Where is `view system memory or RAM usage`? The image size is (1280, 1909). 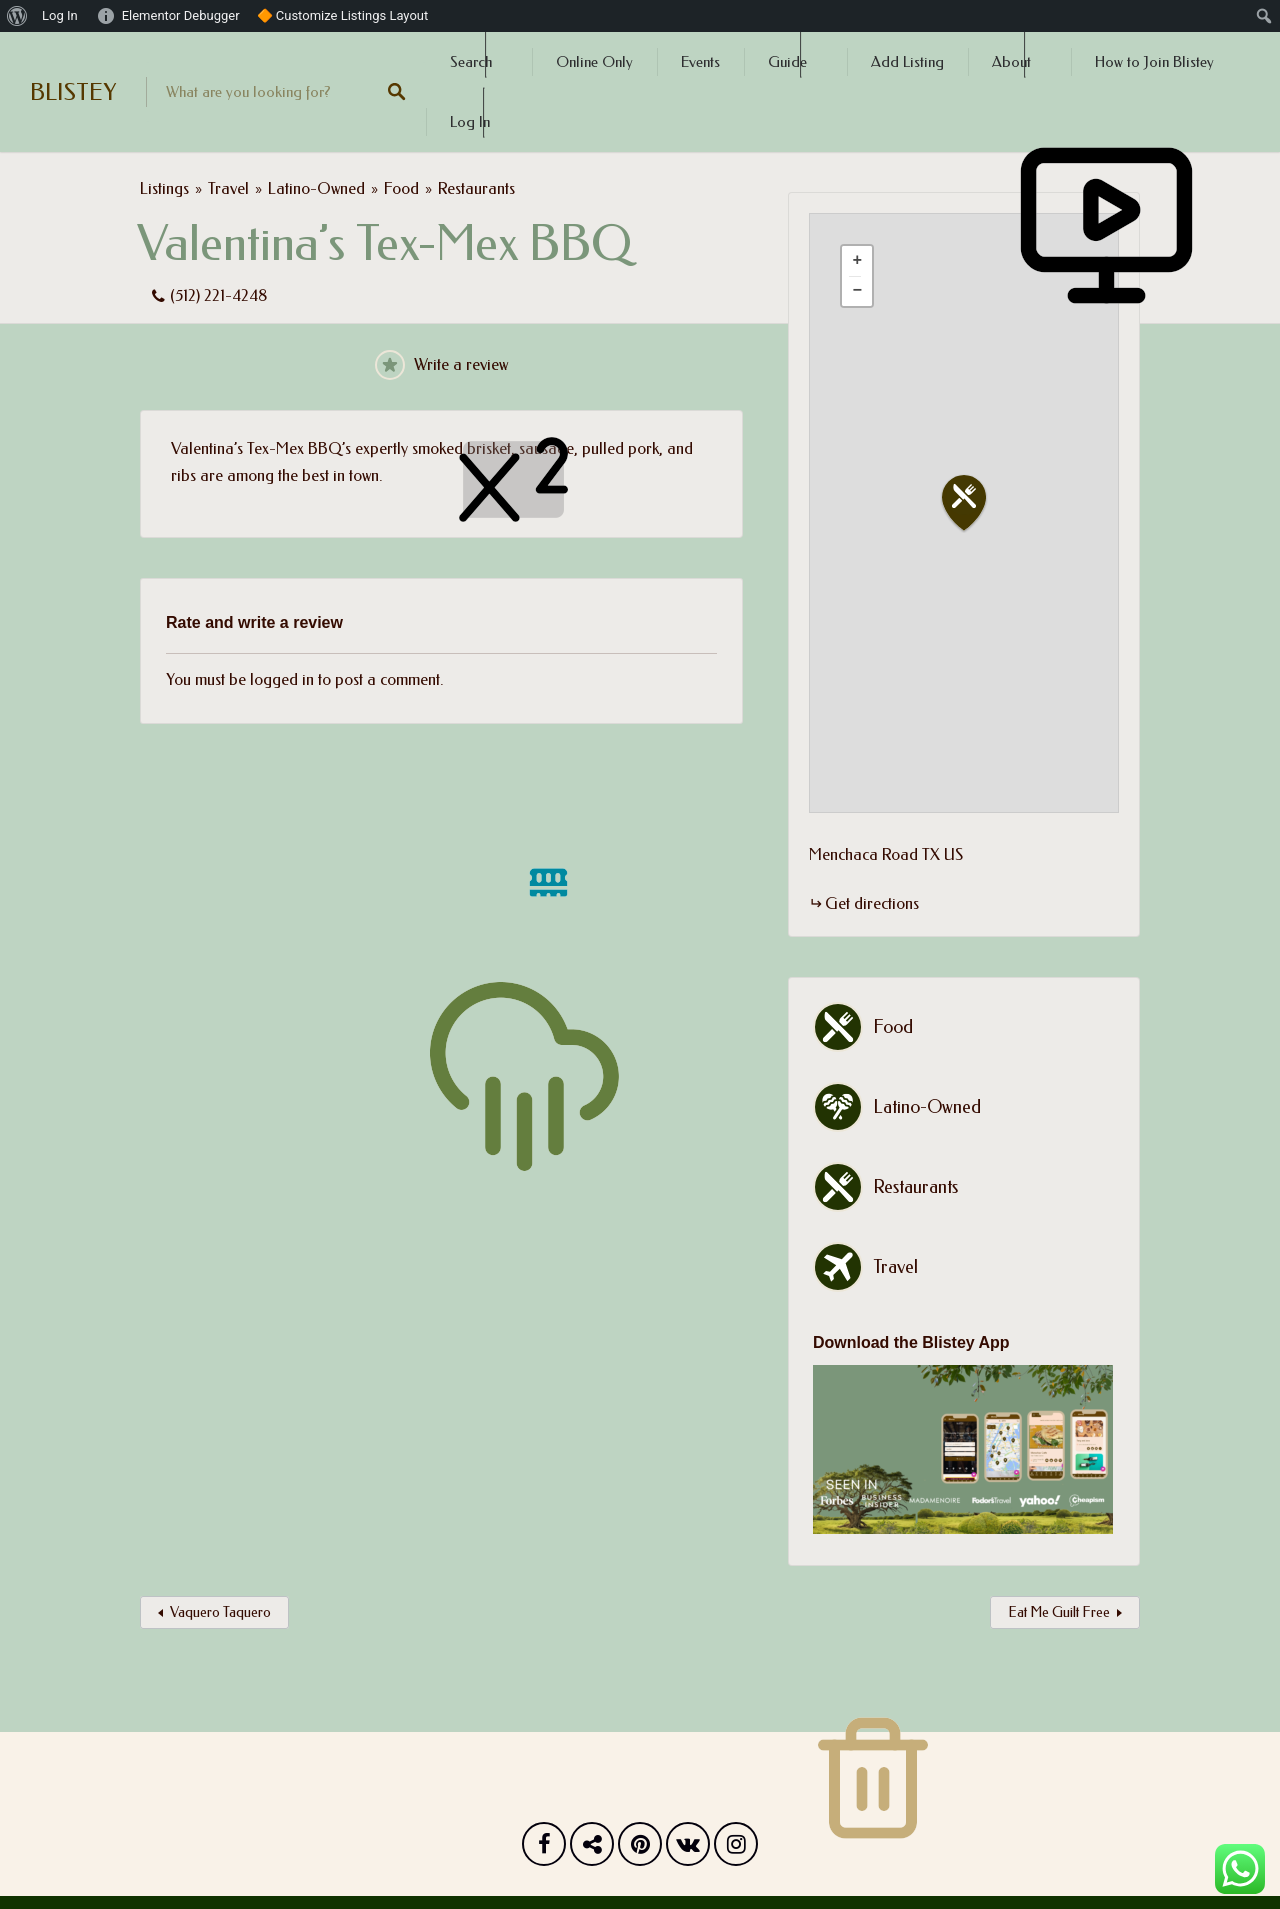 view system memory or RAM usage is located at coordinates (548, 882).